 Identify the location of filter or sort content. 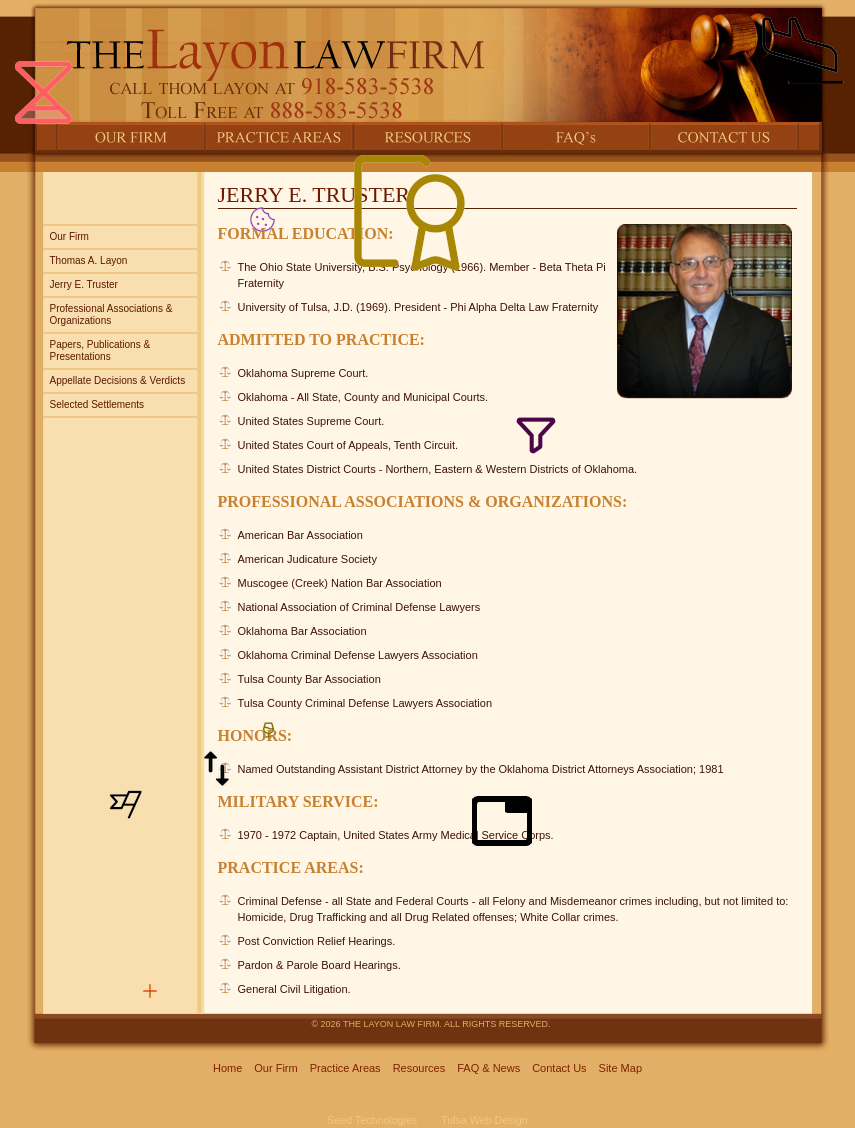
(536, 434).